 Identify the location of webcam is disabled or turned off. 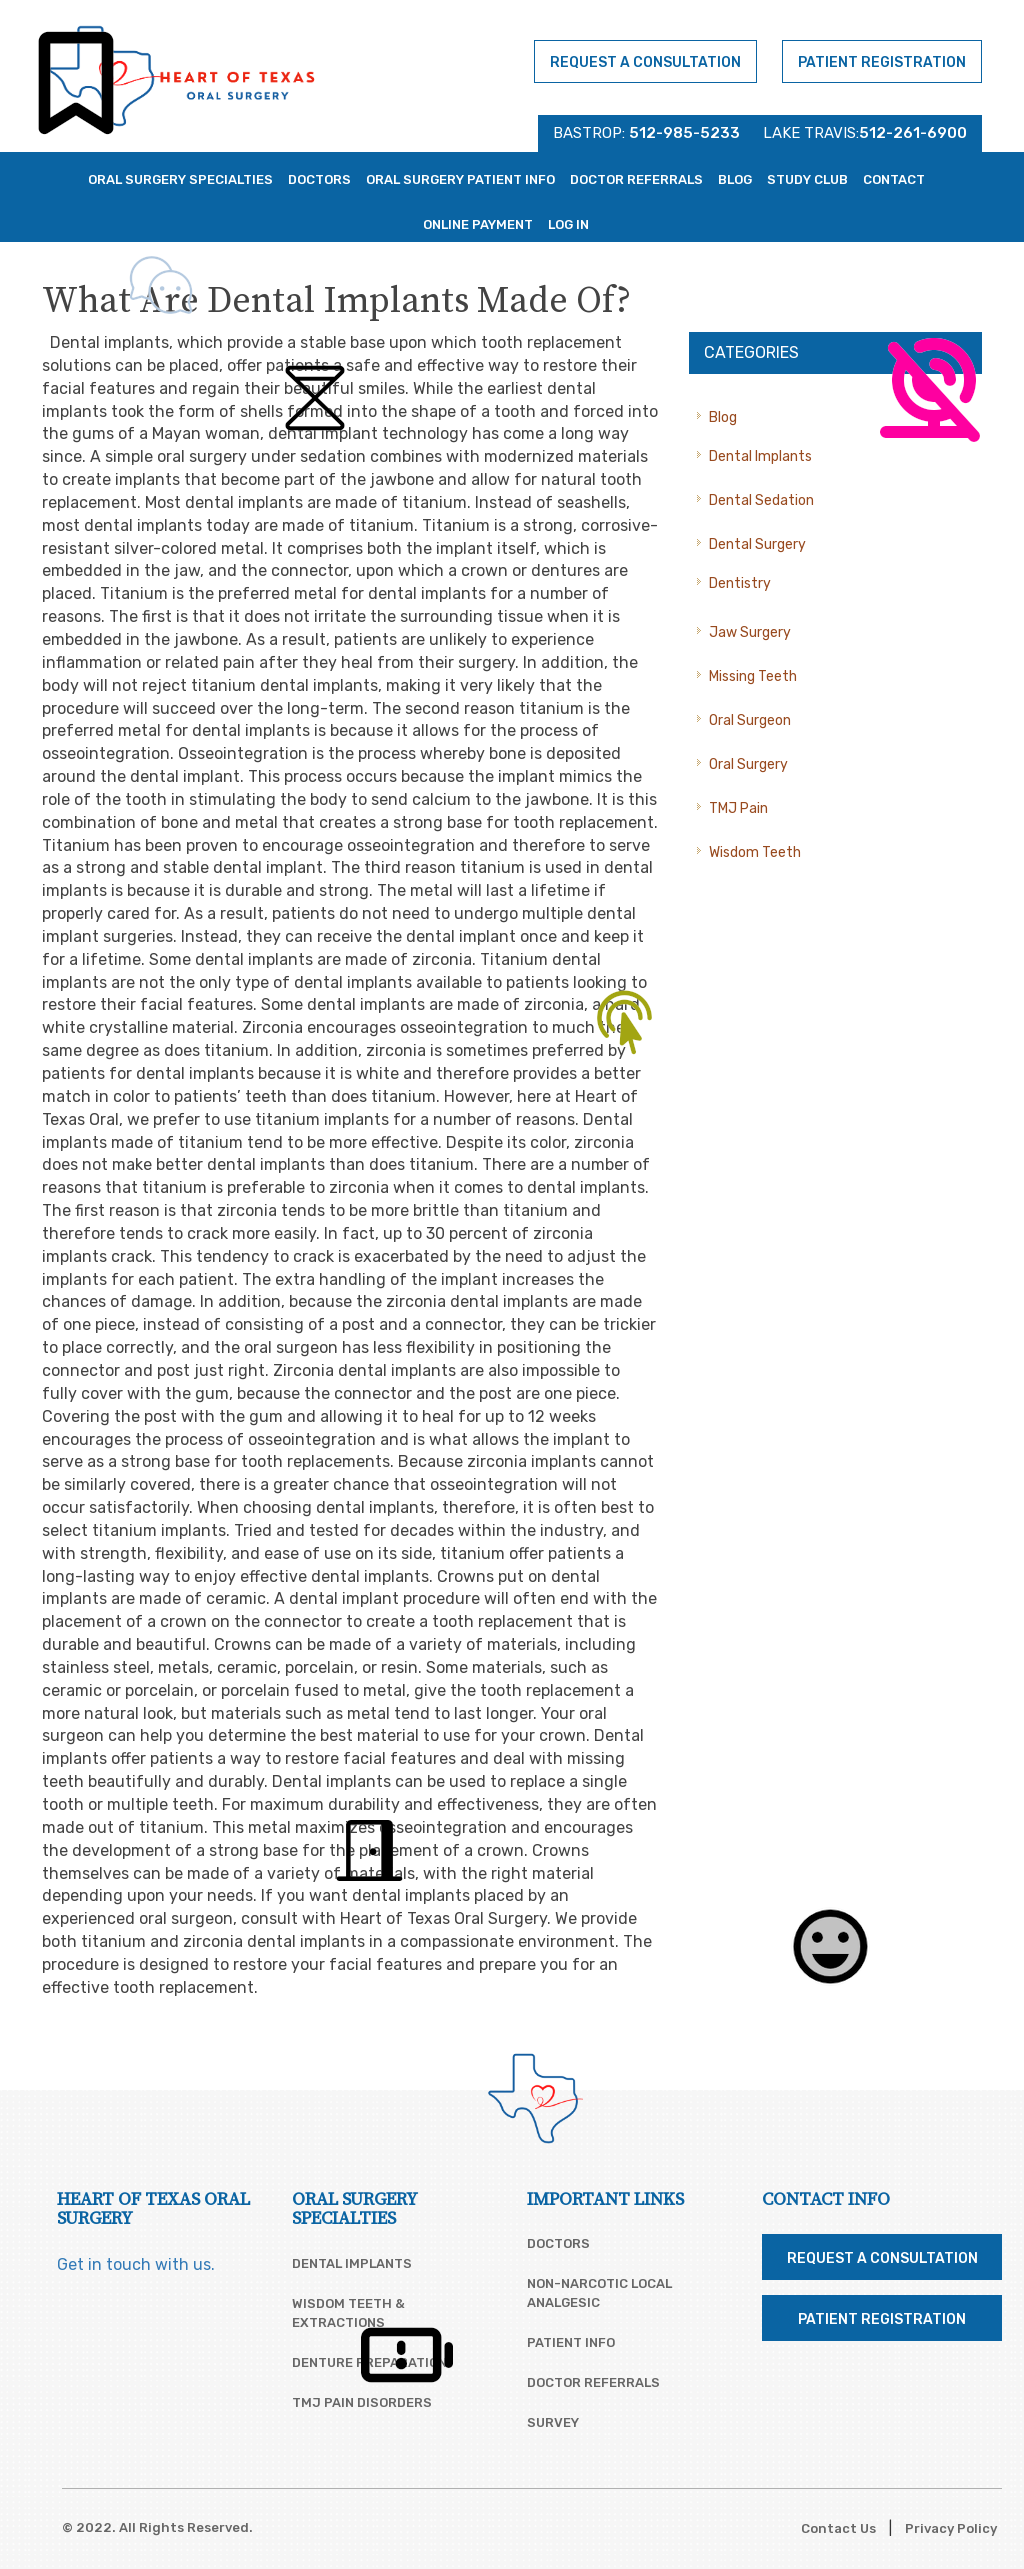
(934, 392).